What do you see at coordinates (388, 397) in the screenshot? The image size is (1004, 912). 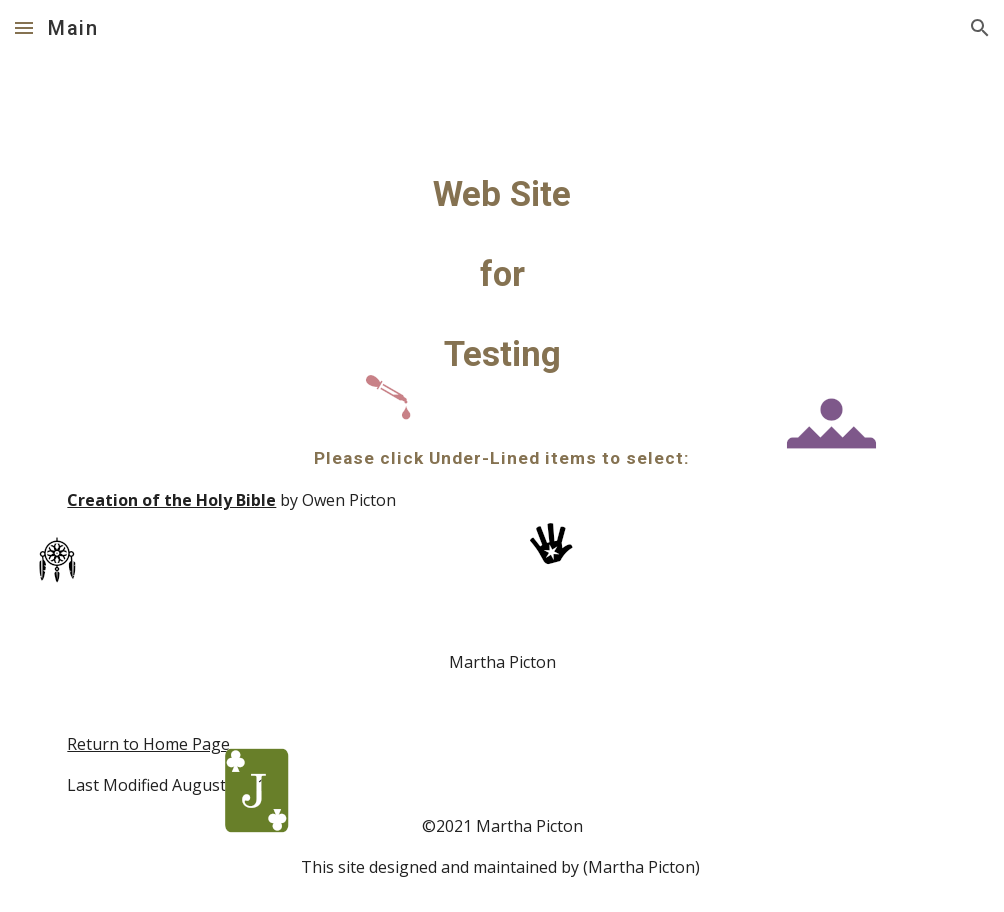 I see `select a color from the canvas` at bounding box center [388, 397].